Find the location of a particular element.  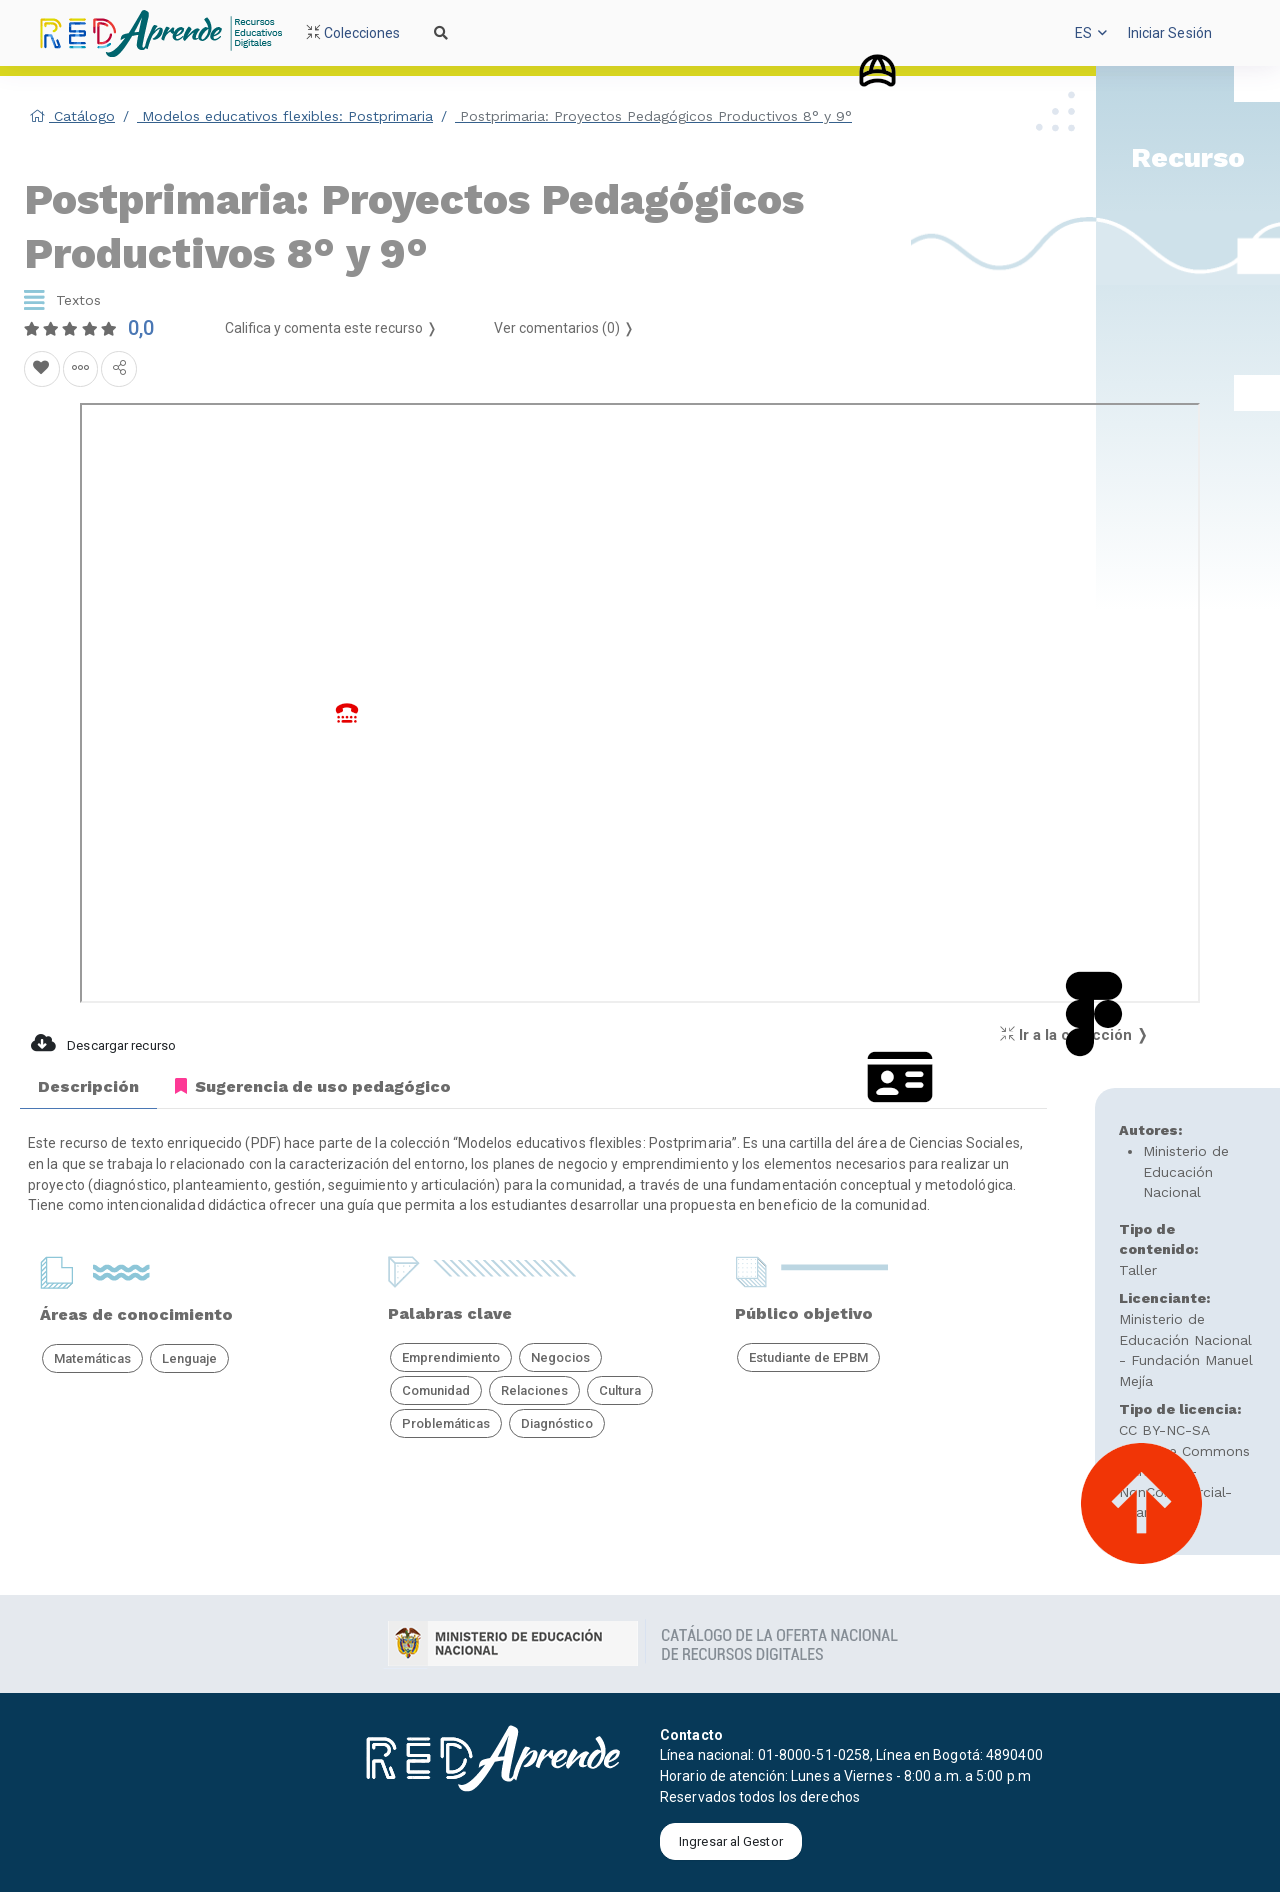

open Figma design tool is located at coordinates (1094, 1014).